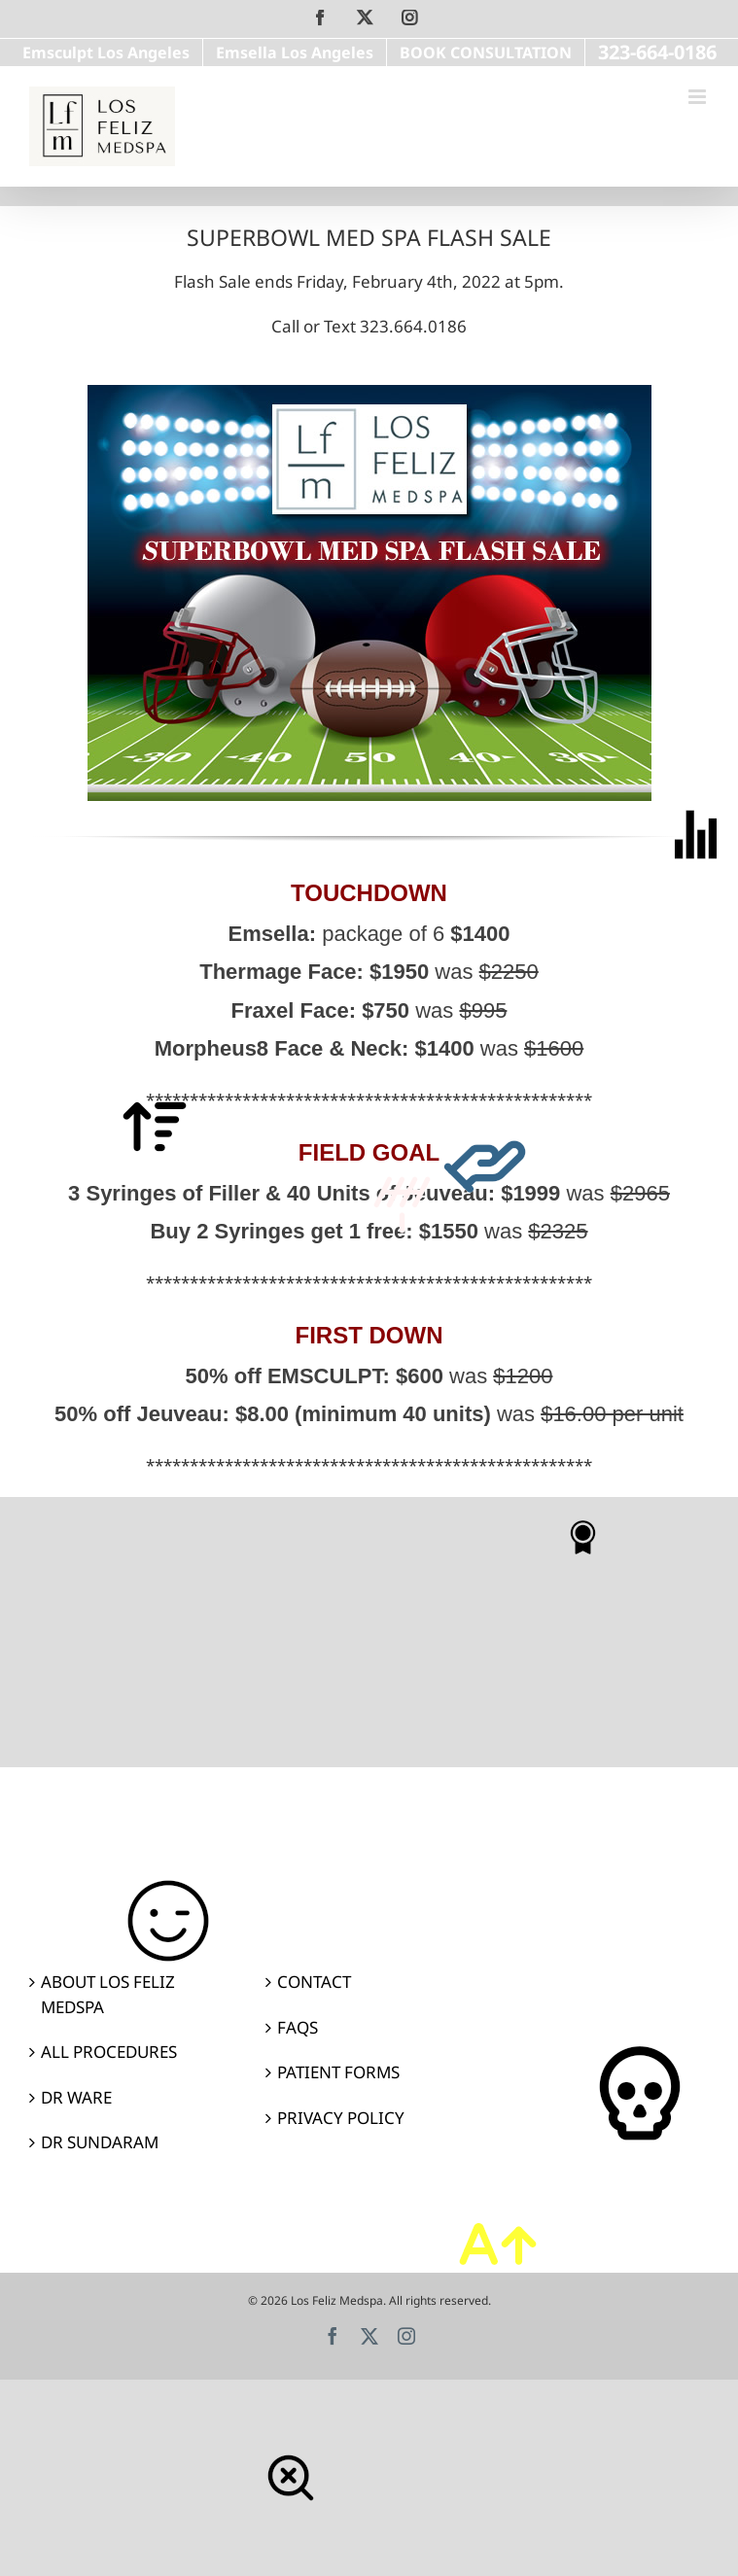 This screenshot has height=2576, width=738. Describe the element at coordinates (402, 1204) in the screenshot. I see `indicates wireless signal or broadcast status` at that location.